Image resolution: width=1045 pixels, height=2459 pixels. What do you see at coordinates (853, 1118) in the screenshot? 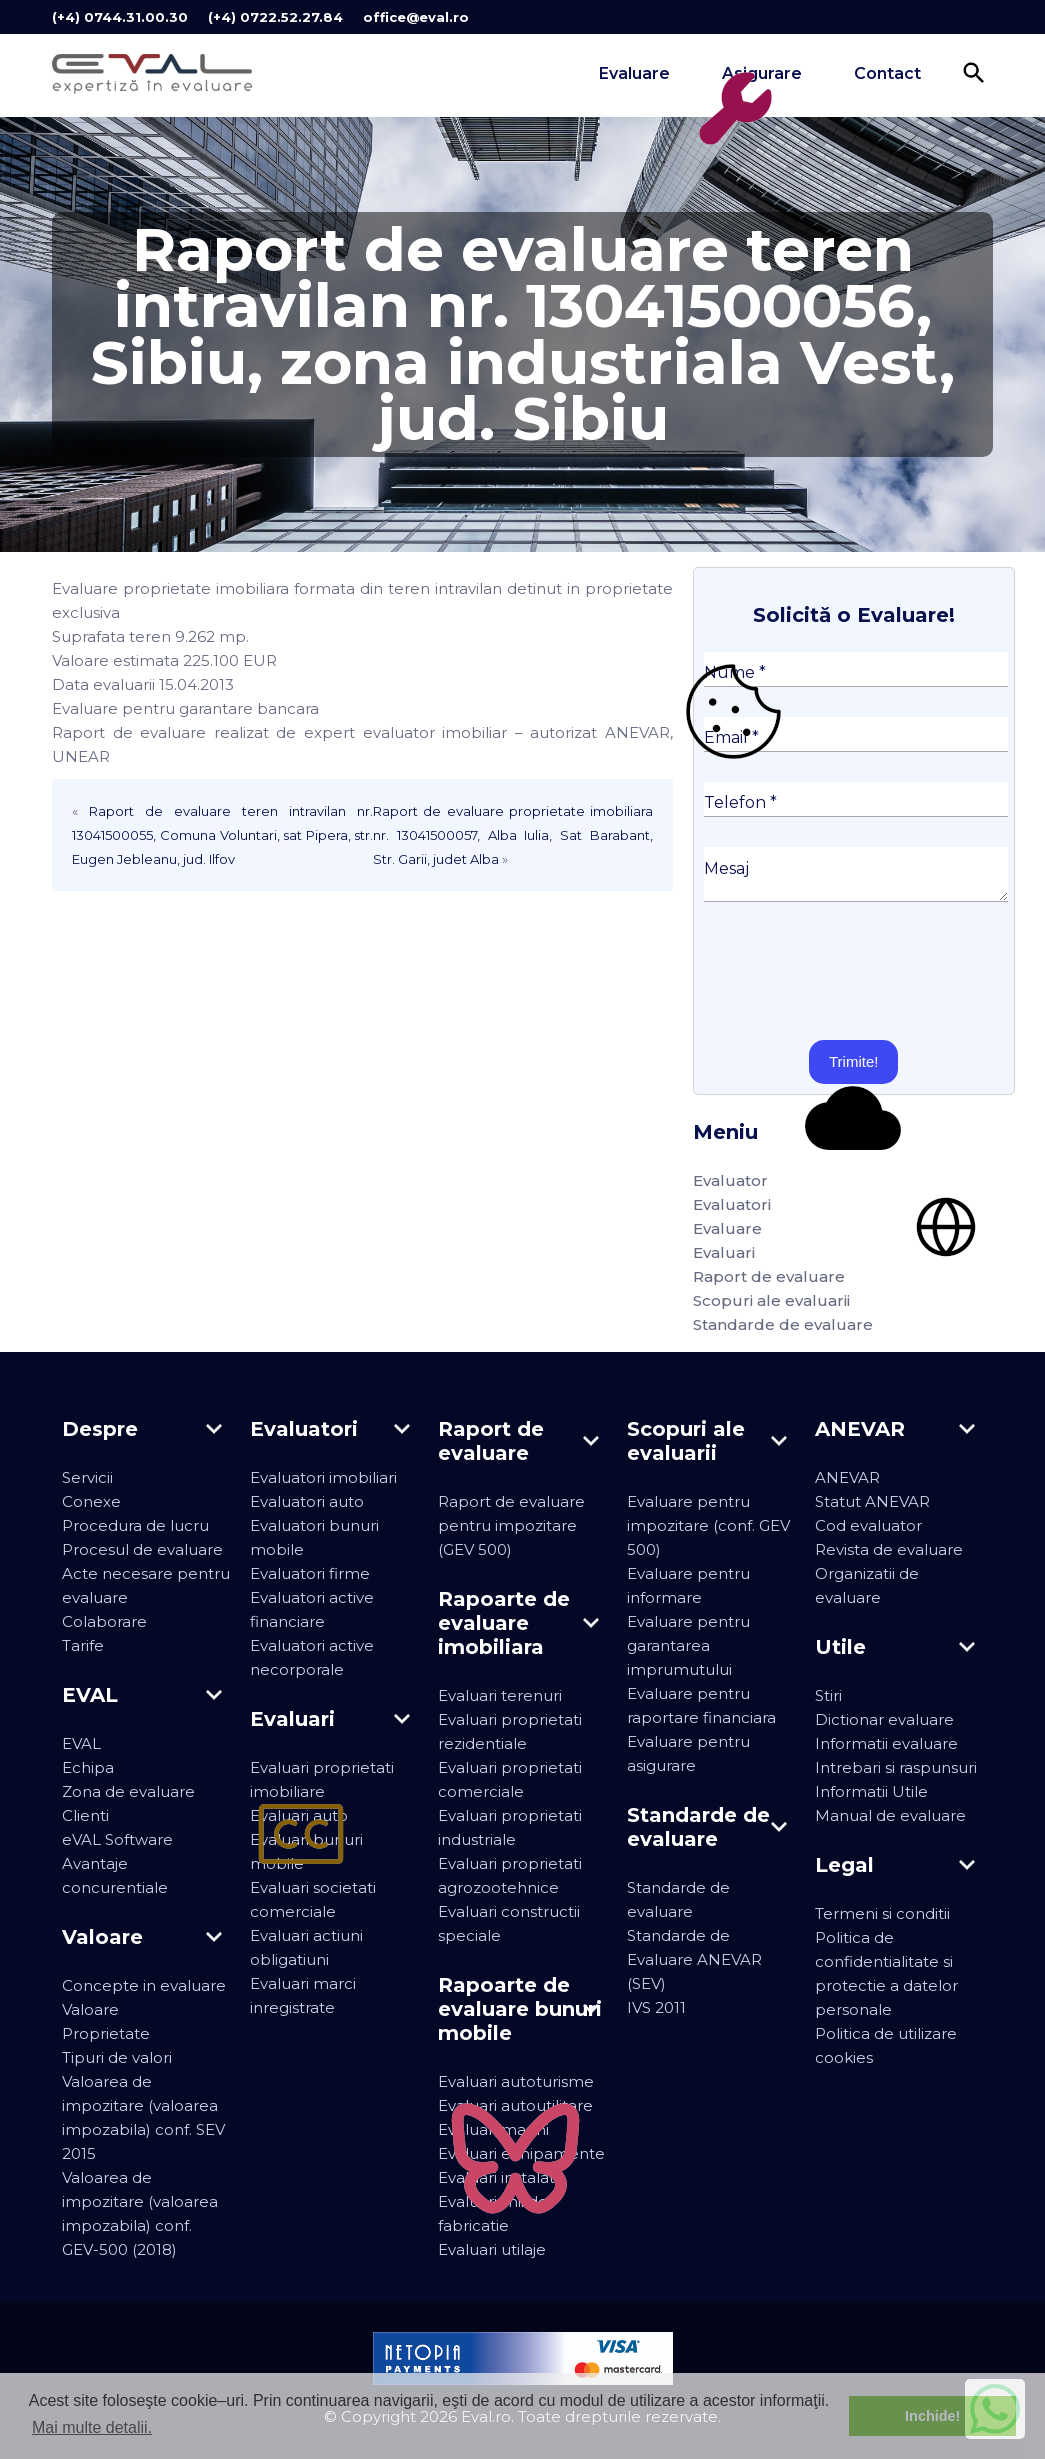
I see `indicates cloudy weather conditions` at bounding box center [853, 1118].